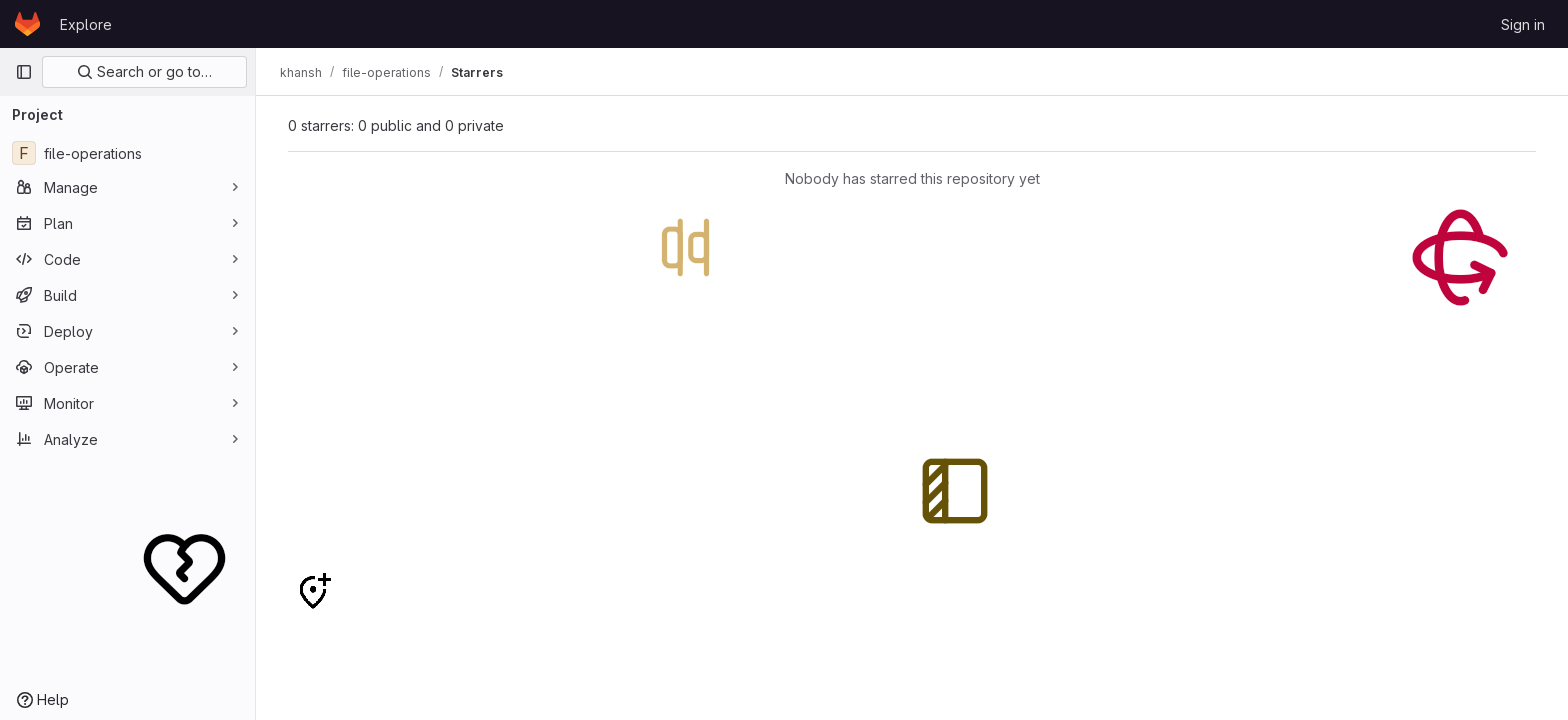 This screenshot has width=1568, height=720. I want to click on unlike or remove from favorites, so click(184, 567).